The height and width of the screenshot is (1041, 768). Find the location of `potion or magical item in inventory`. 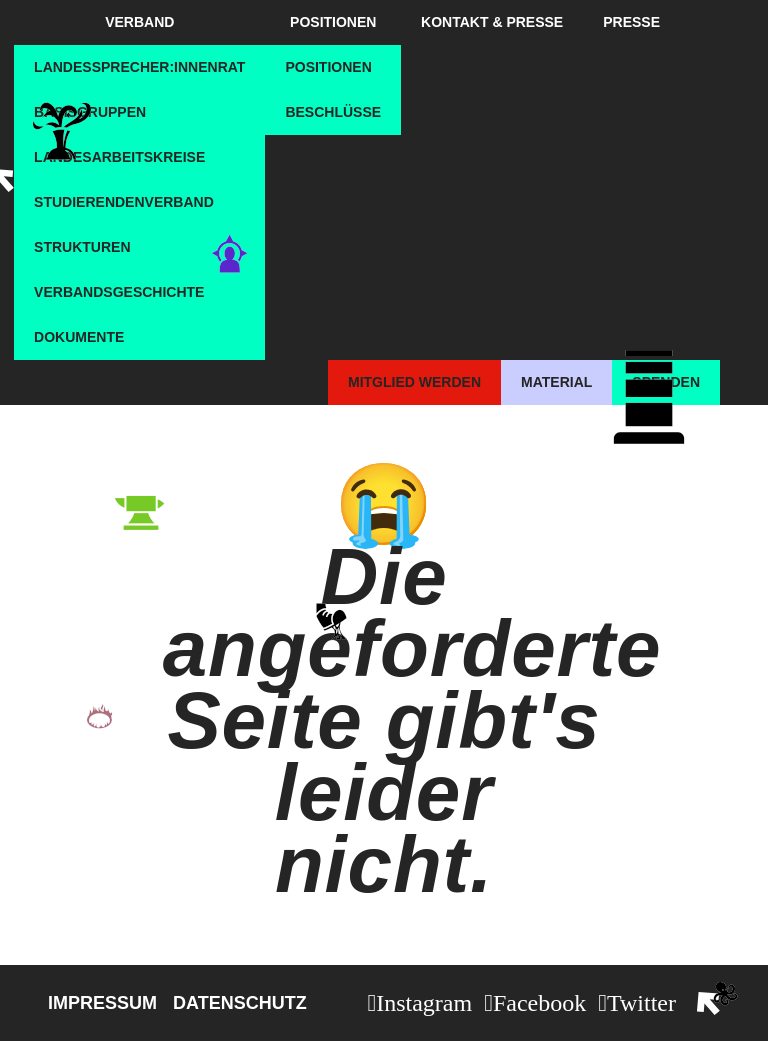

potion or magical item in inventory is located at coordinates (62, 131).